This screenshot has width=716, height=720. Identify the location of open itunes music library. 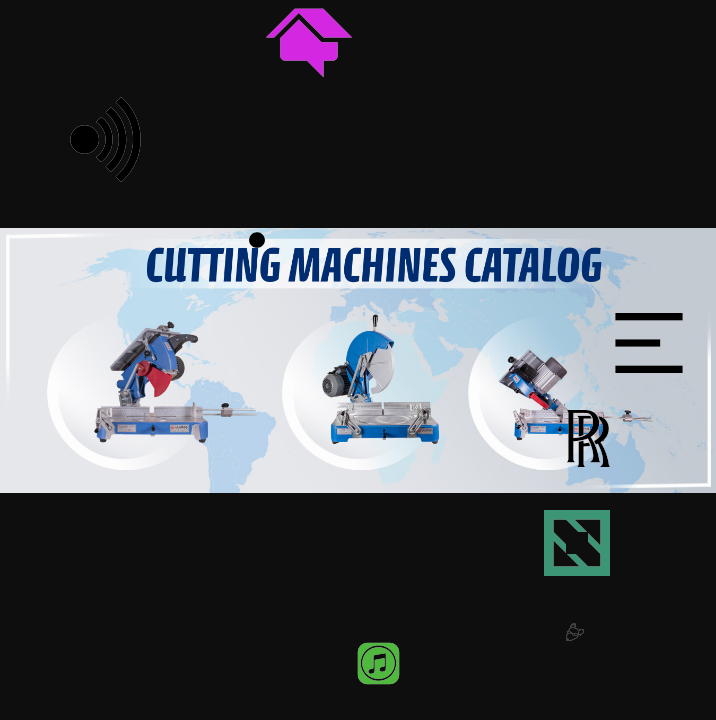
(378, 663).